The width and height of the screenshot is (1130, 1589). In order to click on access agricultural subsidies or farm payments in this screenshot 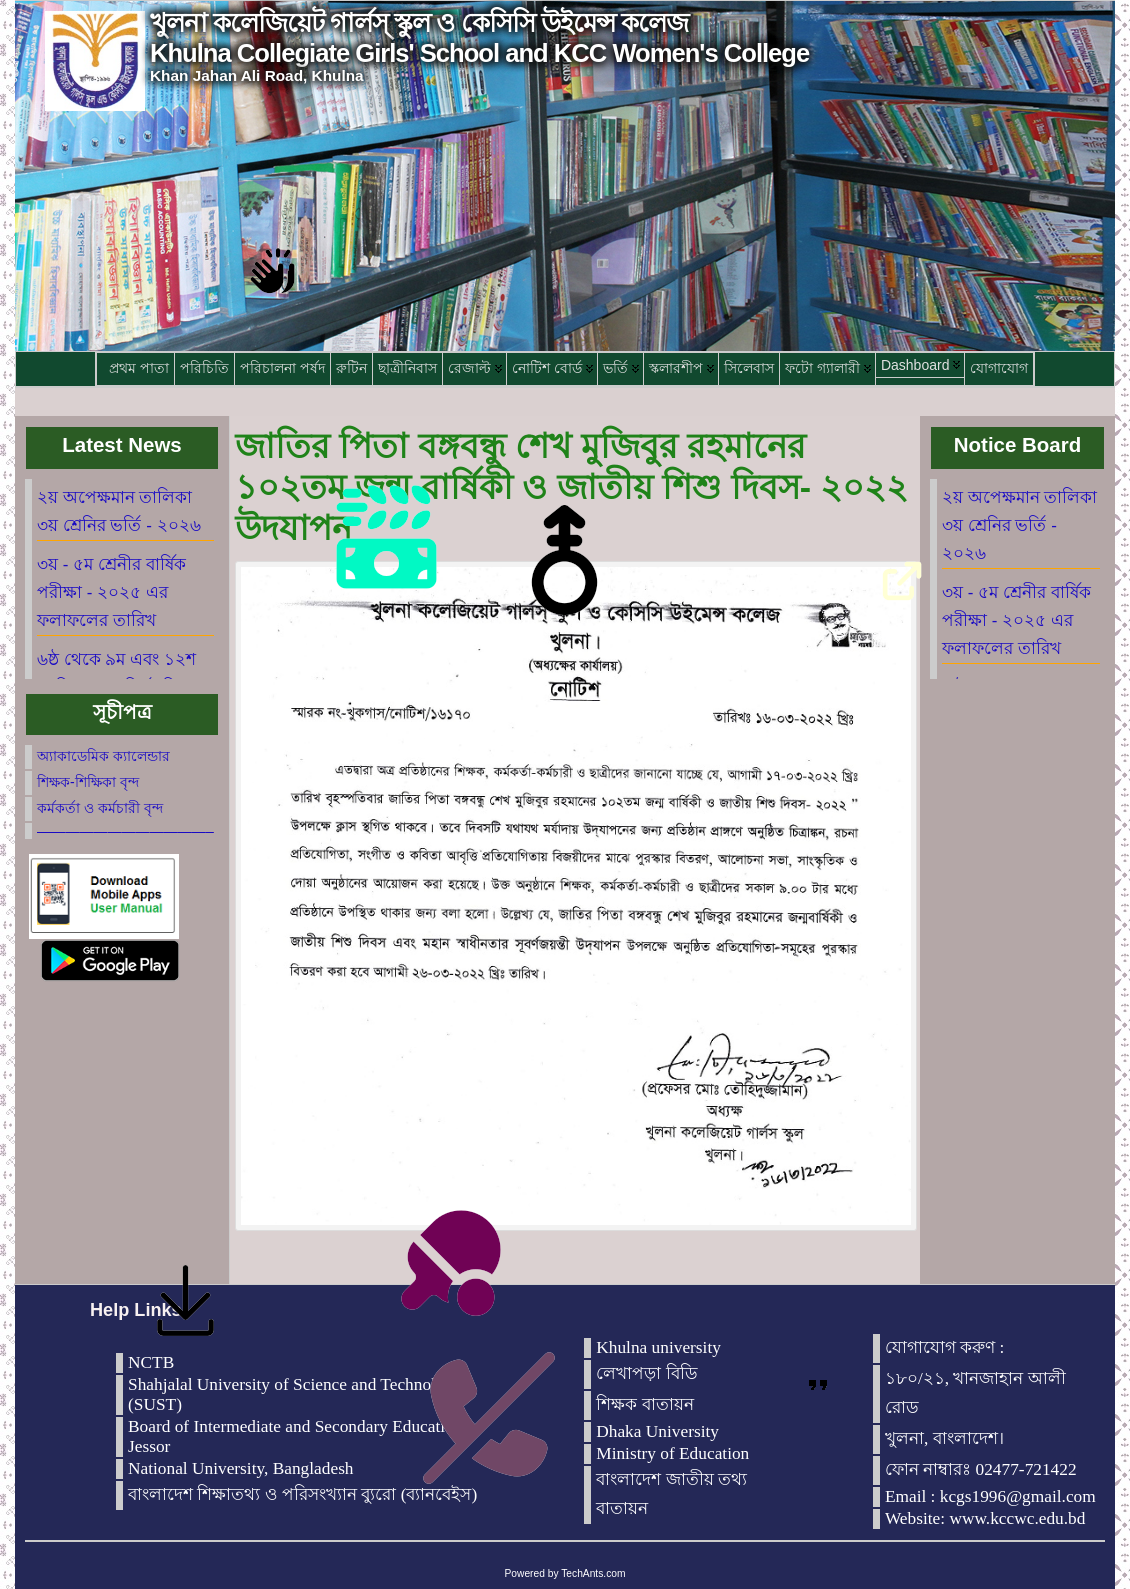, I will do `click(386, 538)`.